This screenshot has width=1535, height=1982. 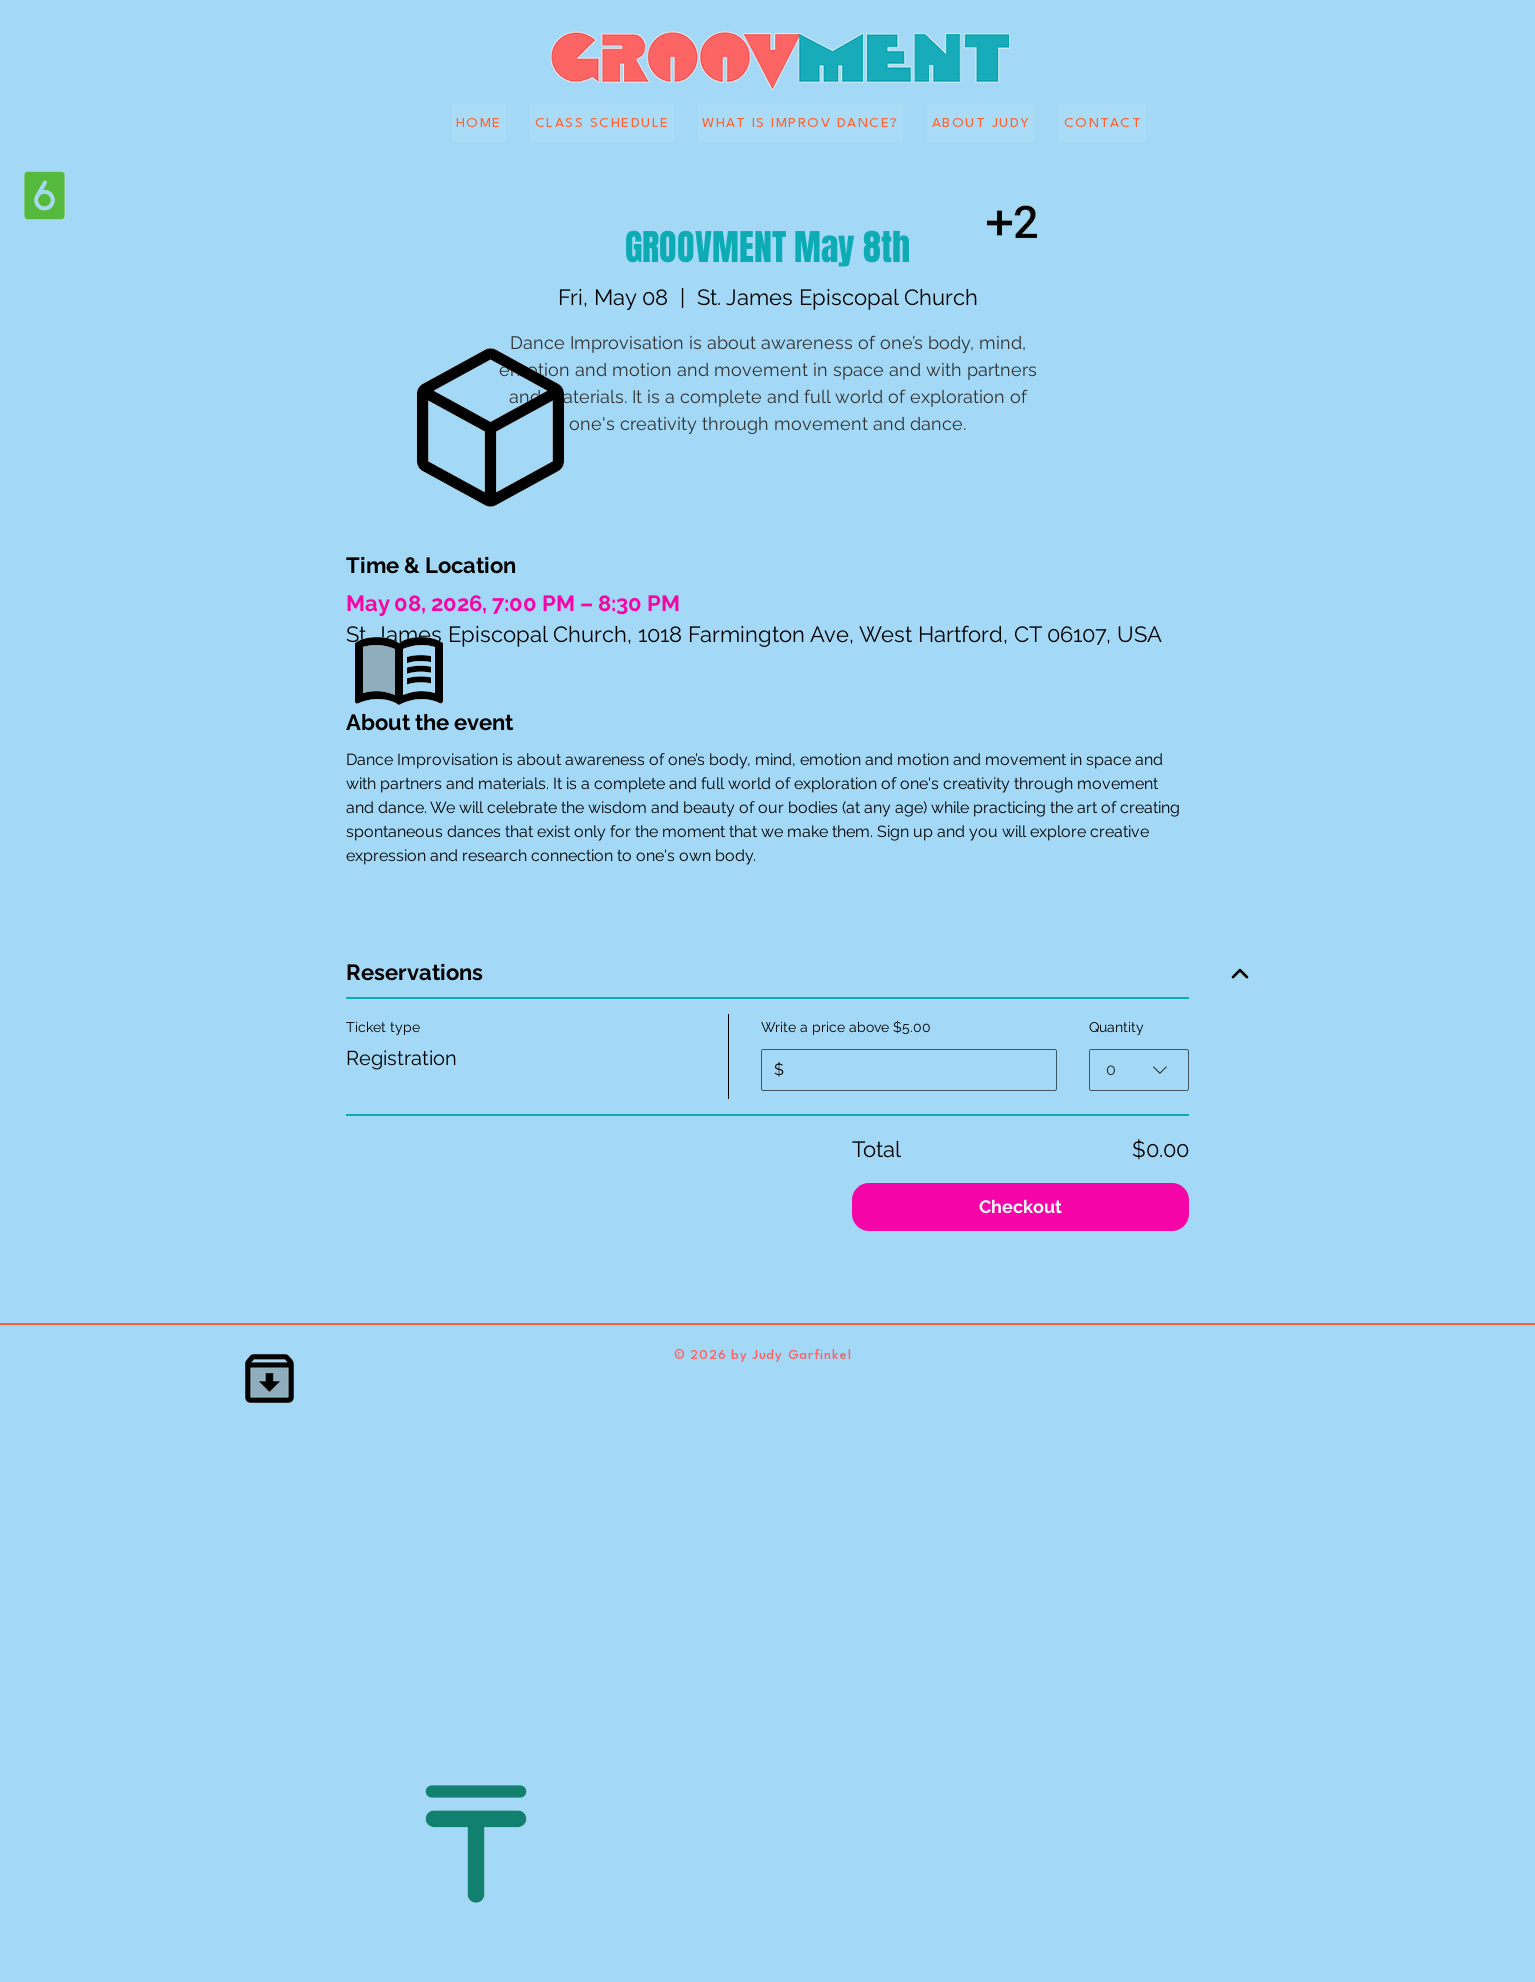 I want to click on indicates the number six in a sequence or list, so click(x=44, y=195).